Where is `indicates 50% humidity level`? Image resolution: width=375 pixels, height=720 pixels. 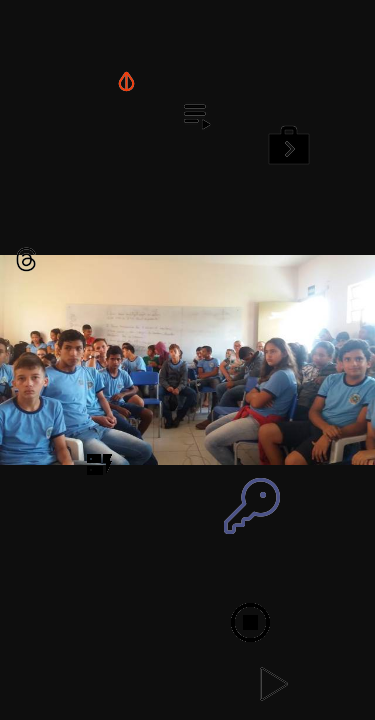 indicates 50% humidity level is located at coordinates (126, 81).